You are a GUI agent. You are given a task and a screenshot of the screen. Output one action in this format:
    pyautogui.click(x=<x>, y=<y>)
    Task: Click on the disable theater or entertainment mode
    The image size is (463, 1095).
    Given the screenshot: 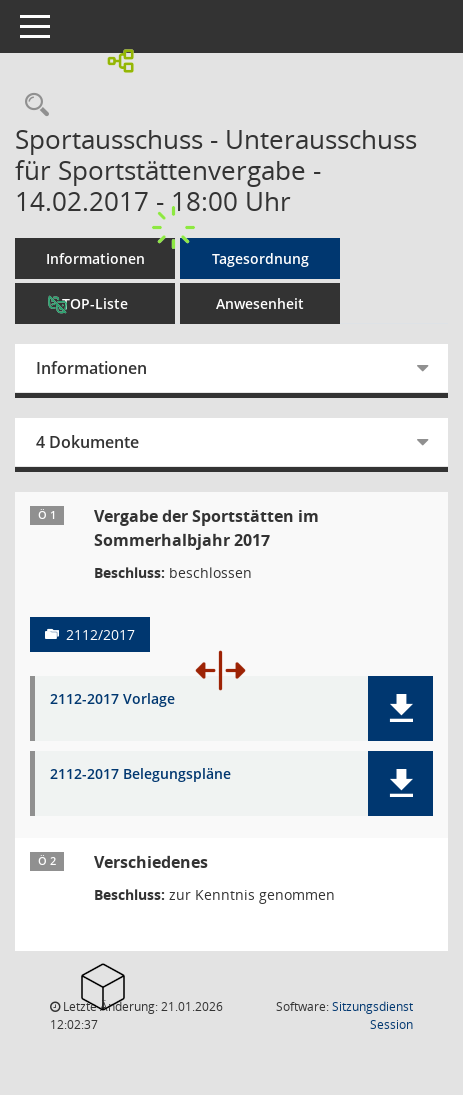 What is the action you would take?
    pyautogui.click(x=57, y=304)
    